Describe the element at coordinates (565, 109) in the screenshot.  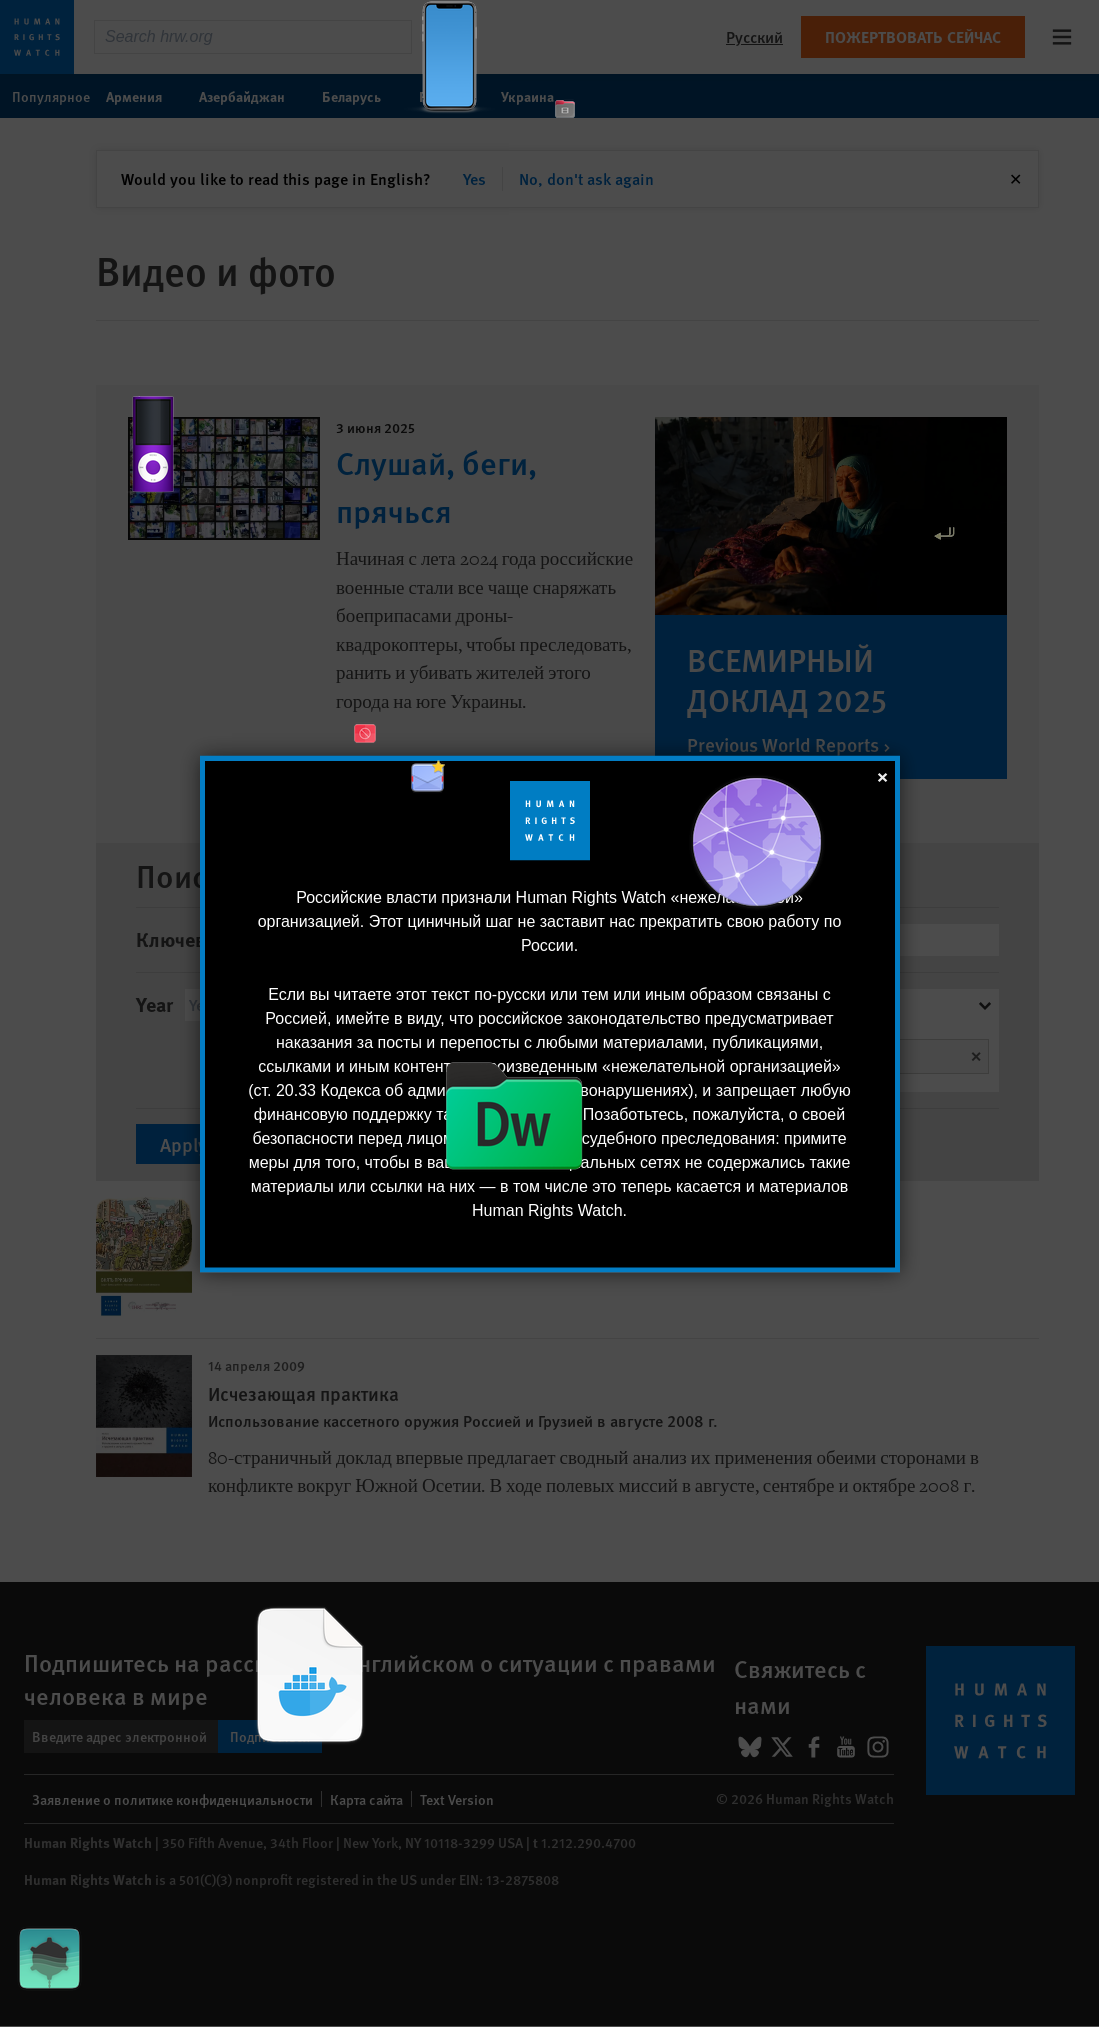
I see `open your videos folder` at that location.